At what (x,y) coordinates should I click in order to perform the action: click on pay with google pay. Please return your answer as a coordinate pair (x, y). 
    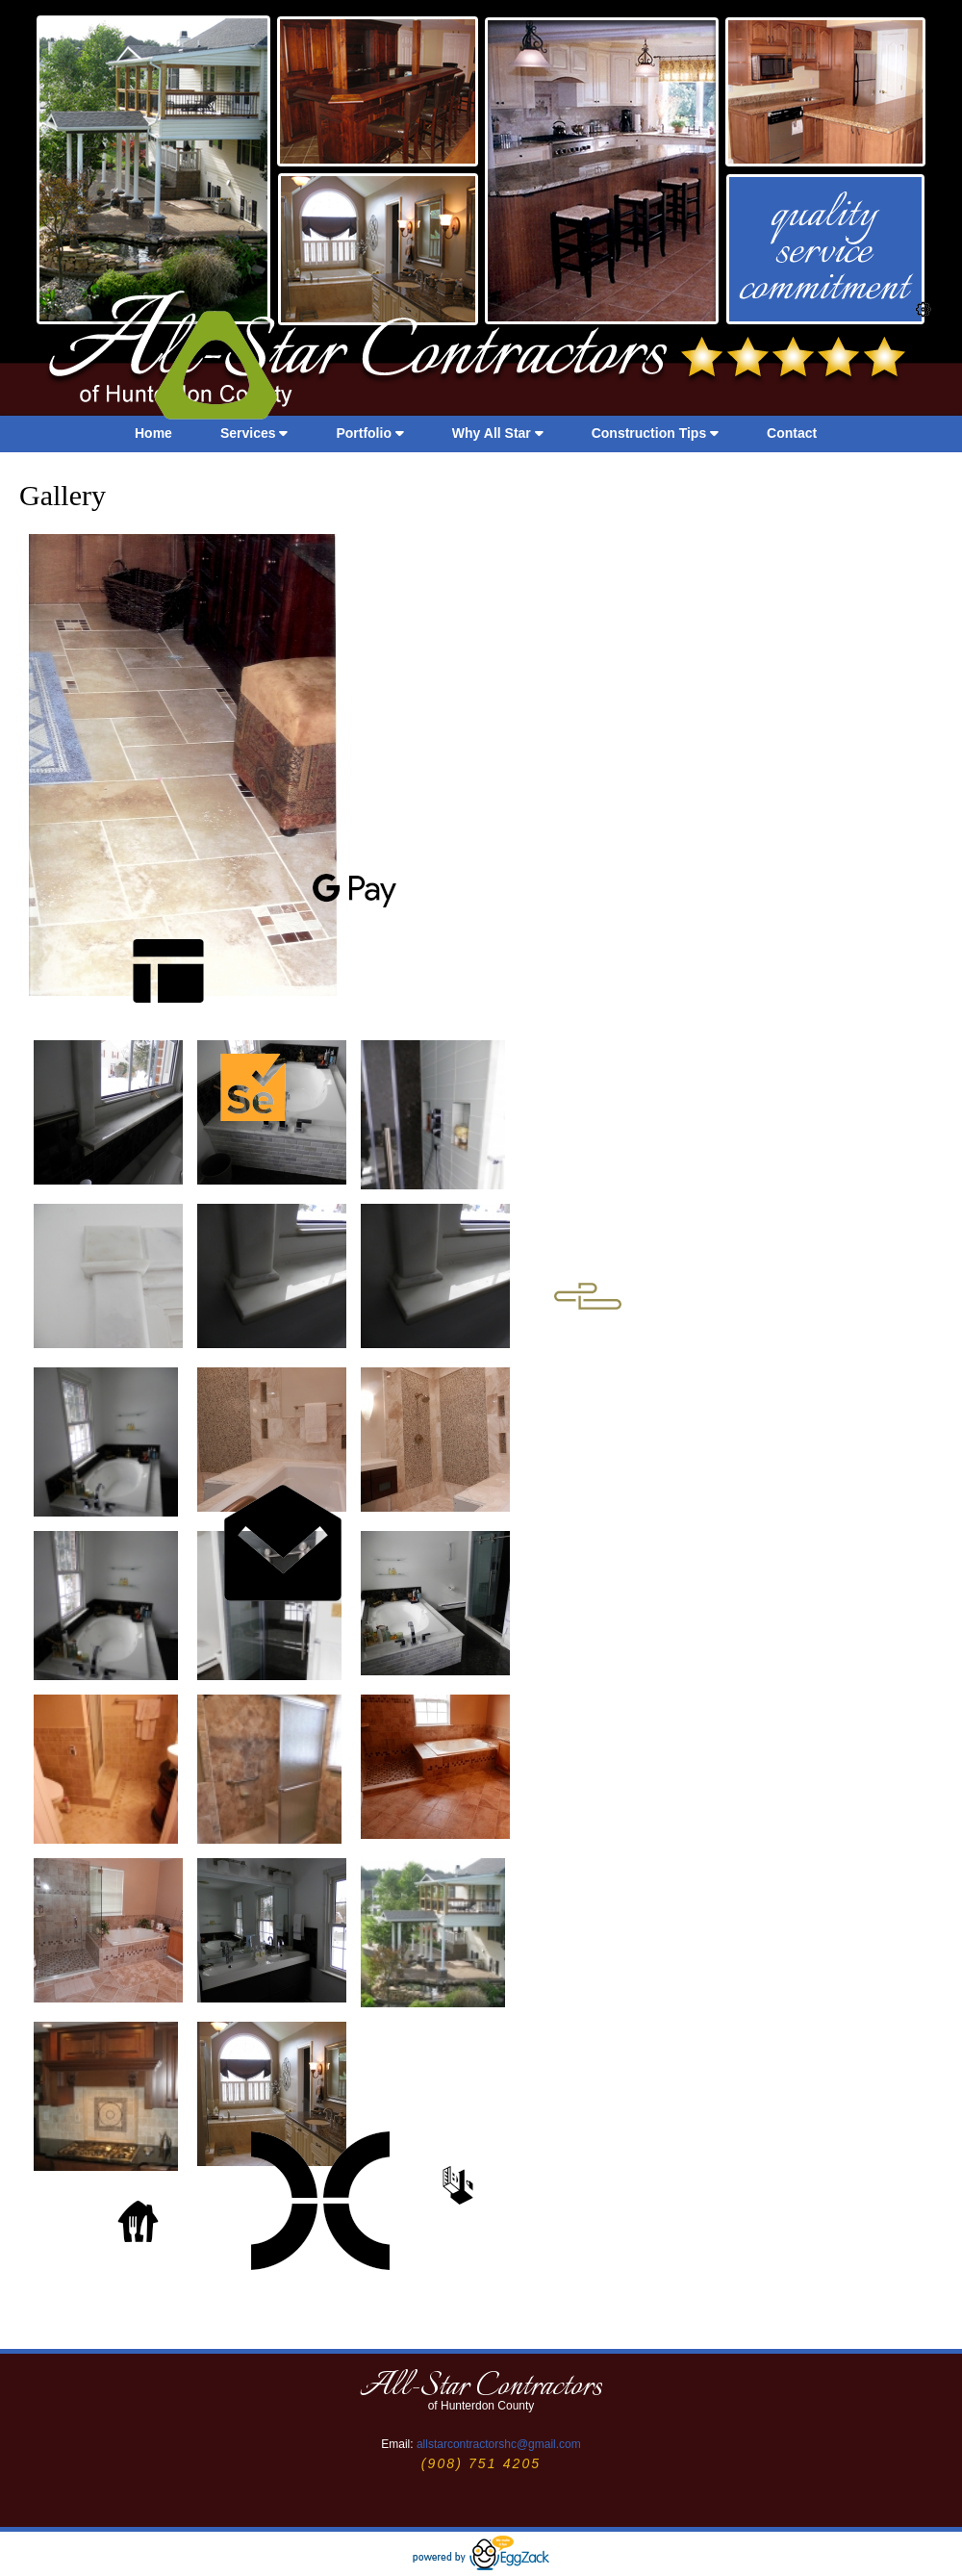
    Looking at the image, I should click on (354, 890).